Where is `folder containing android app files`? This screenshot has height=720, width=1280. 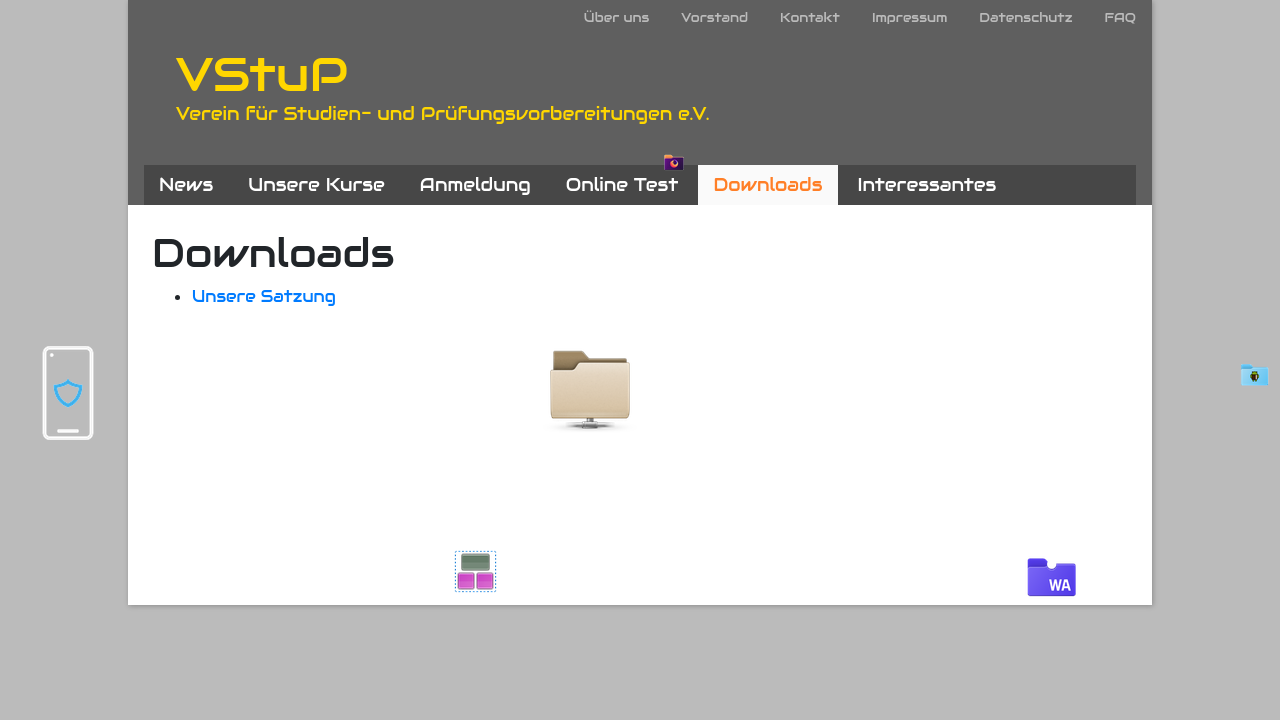 folder containing android app files is located at coordinates (1254, 375).